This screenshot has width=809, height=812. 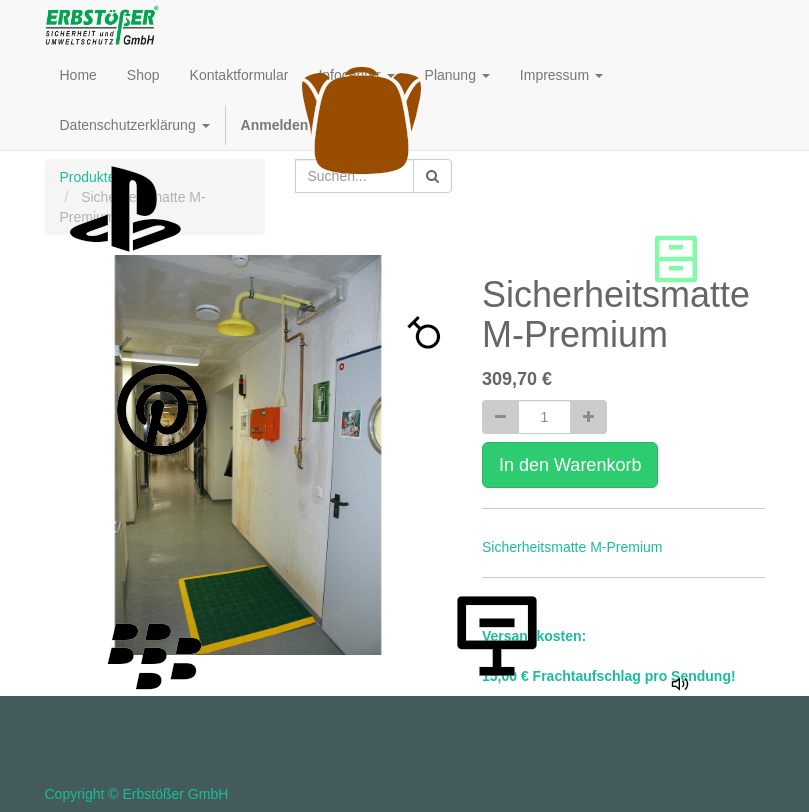 What do you see at coordinates (162, 410) in the screenshot?
I see `open Pinterest app` at bounding box center [162, 410].